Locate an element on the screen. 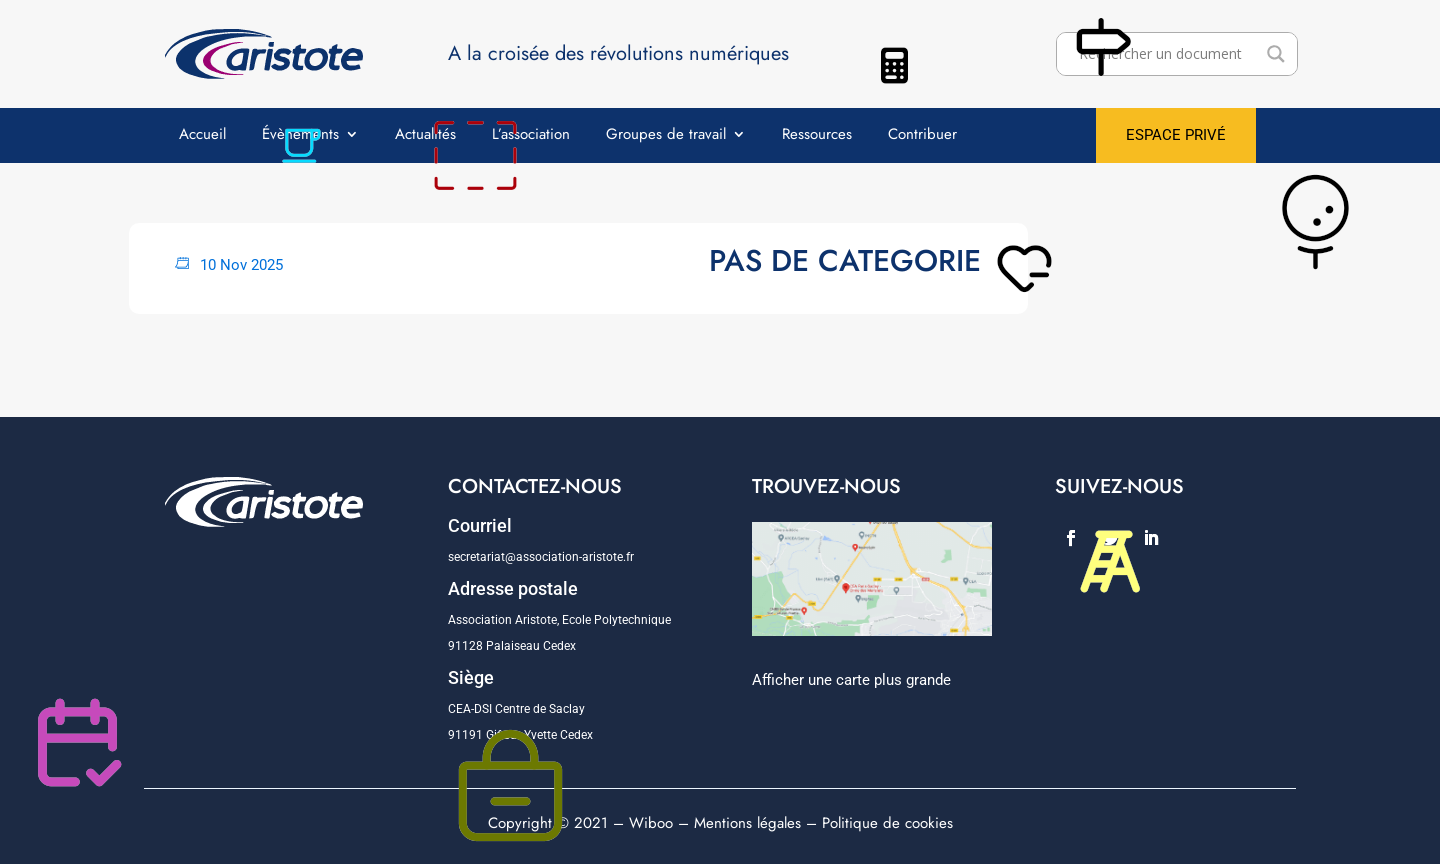 Image resolution: width=1440 pixels, height=864 pixels. access tools or equipment section is located at coordinates (1111, 561).